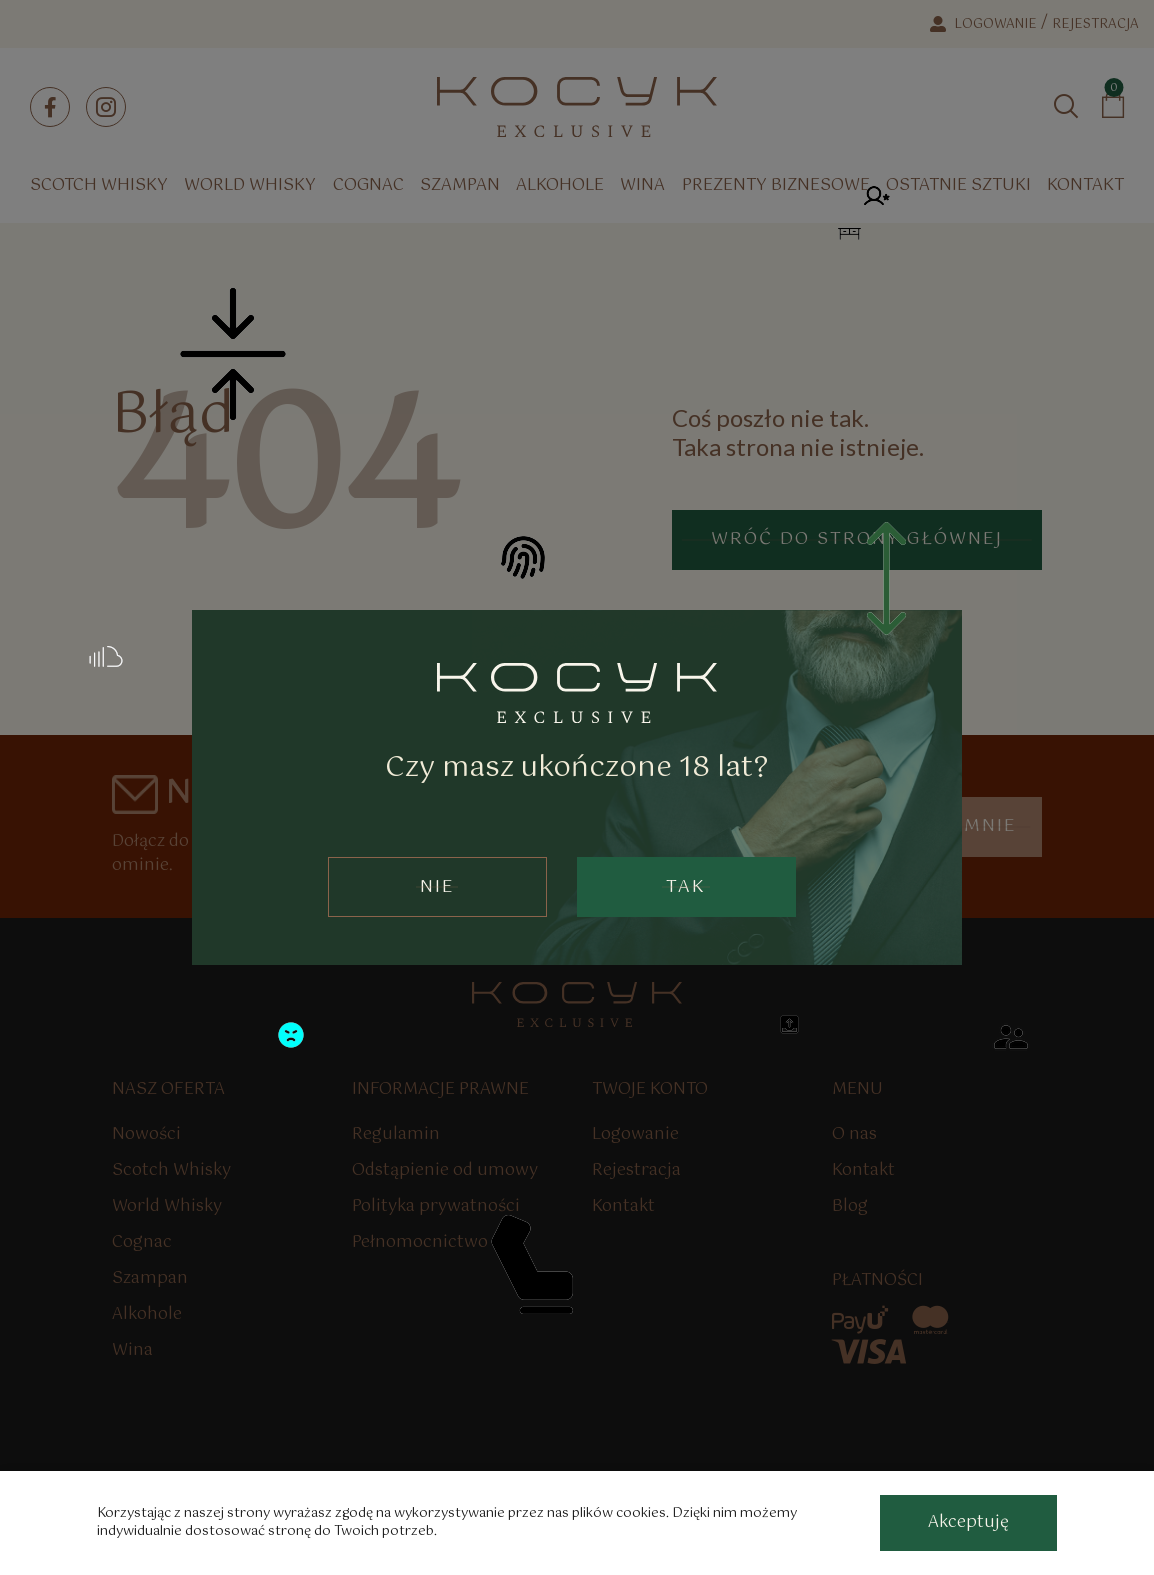 The width and height of the screenshot is (1154, 1575). I want to click on select or reserve a seat, so click(530, 1264).